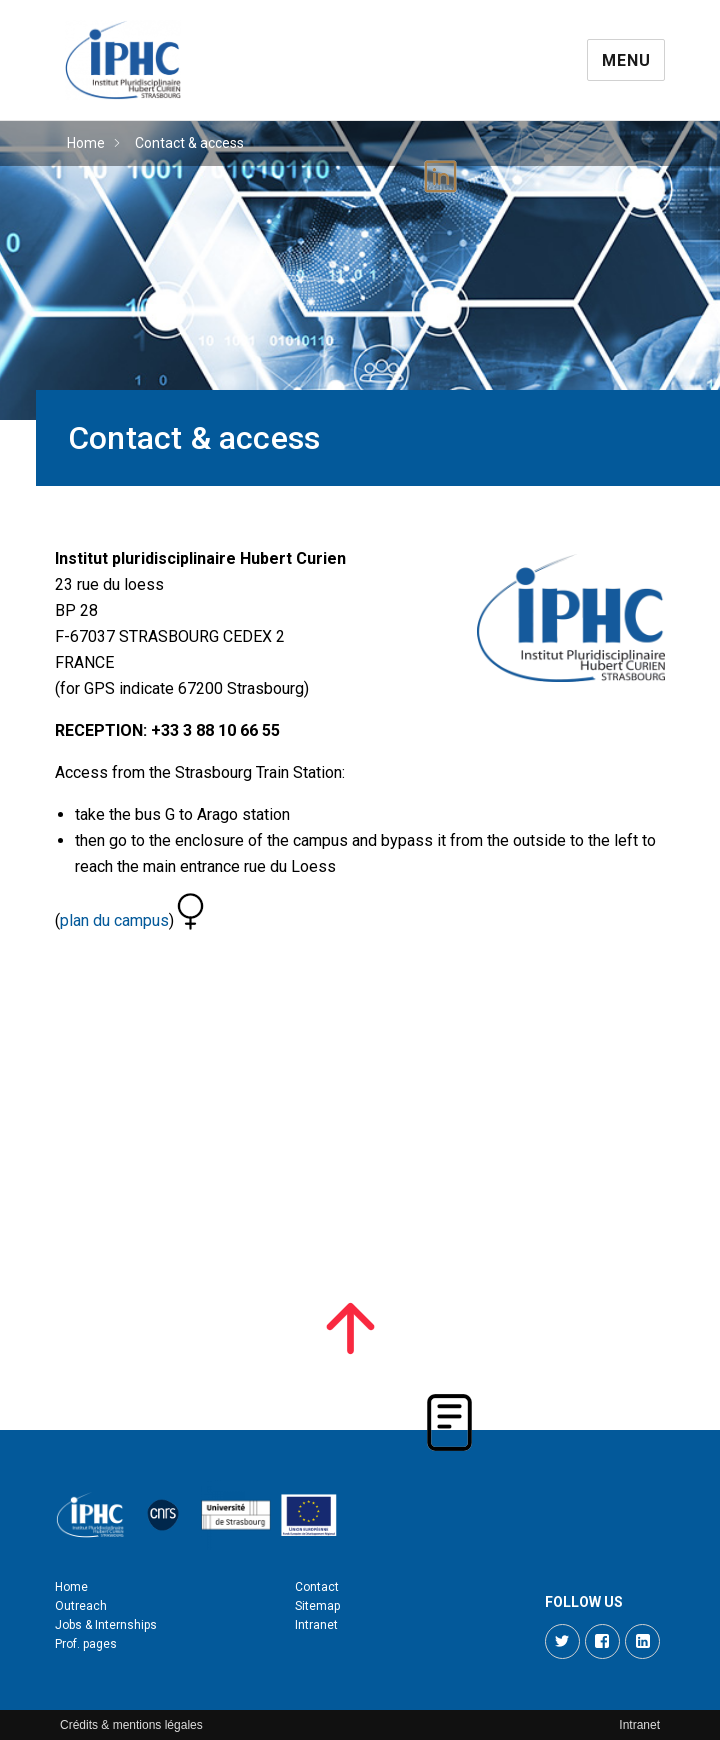 This screenshot has height=1740, width=720. What do you see at coordinates (440, 176) in the screenshot?
I see `connect with LinkedIn` at bounding box center [440, 176].